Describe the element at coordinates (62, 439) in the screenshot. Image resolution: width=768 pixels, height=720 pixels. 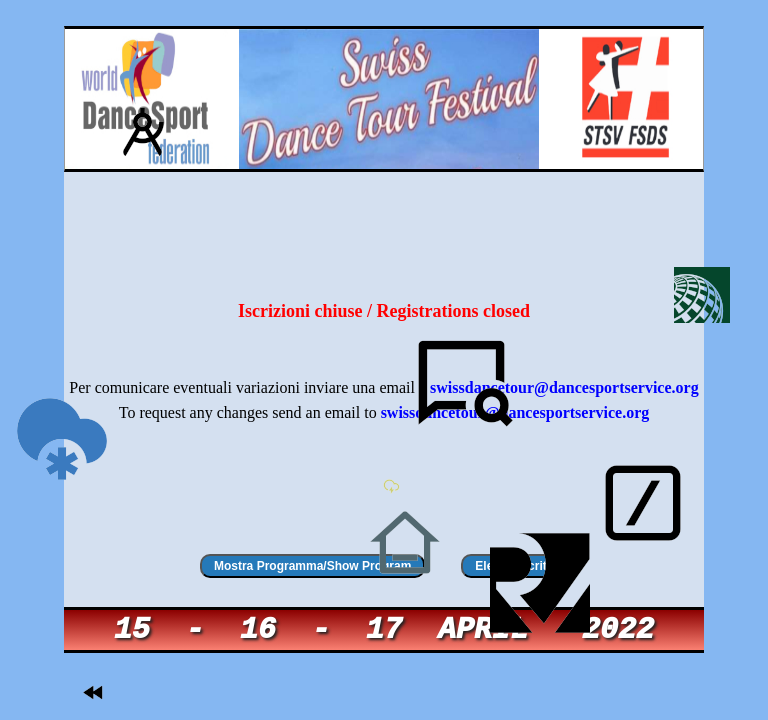
I see `indicates snowy weather conditions` at that location.